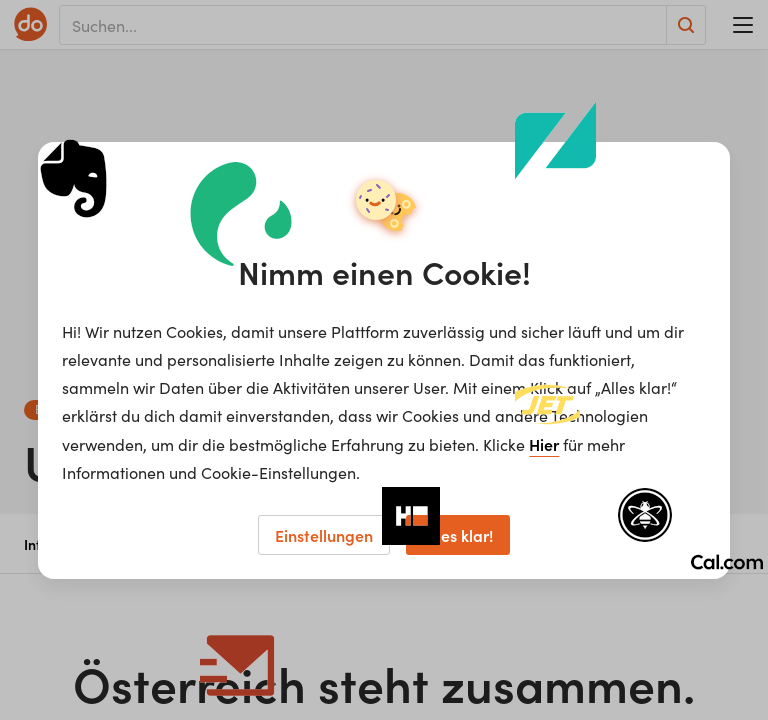 This screenshot has height=720, width=768. Describe the element at coordinates (645, 515) in the screenshot. I see `HiveMQ brand logo` at that location.